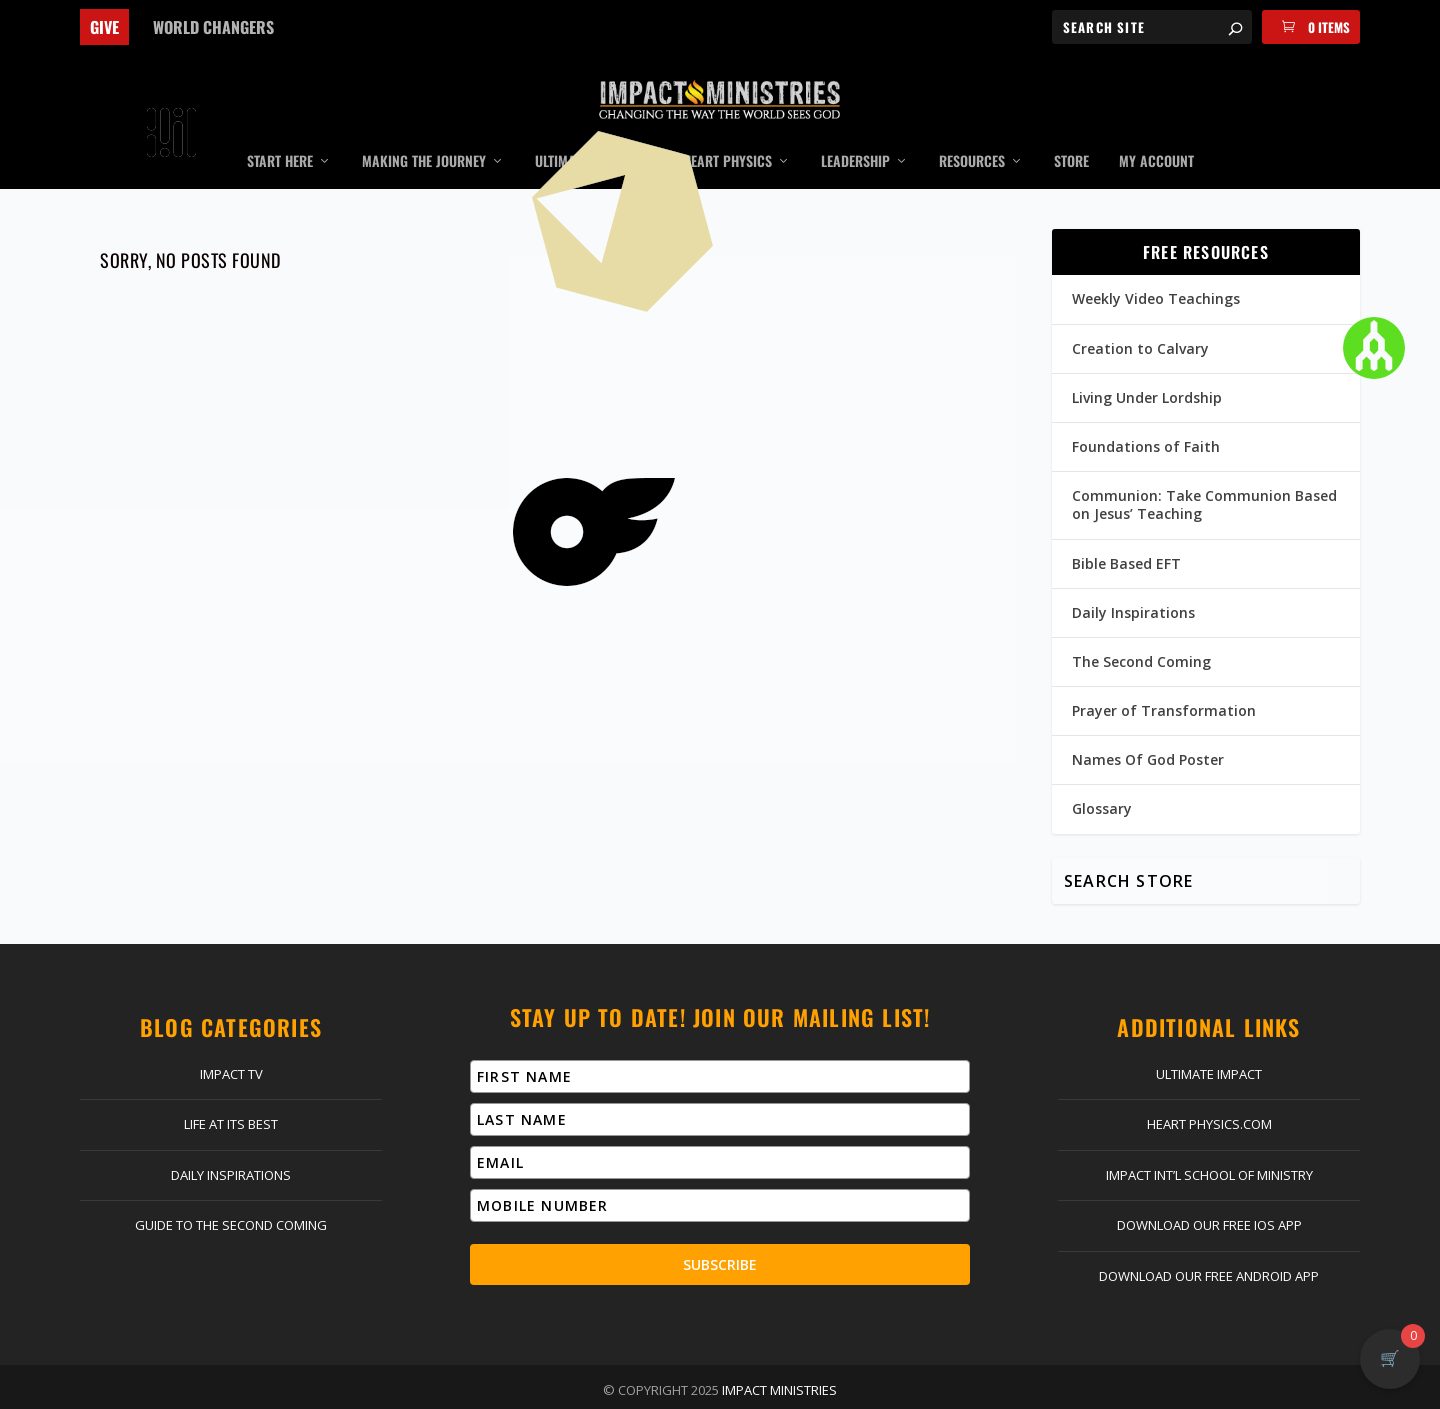  Describe the element at coordinates (622, 221) in the screenshot. I see `crystal programming language logo` at that location.